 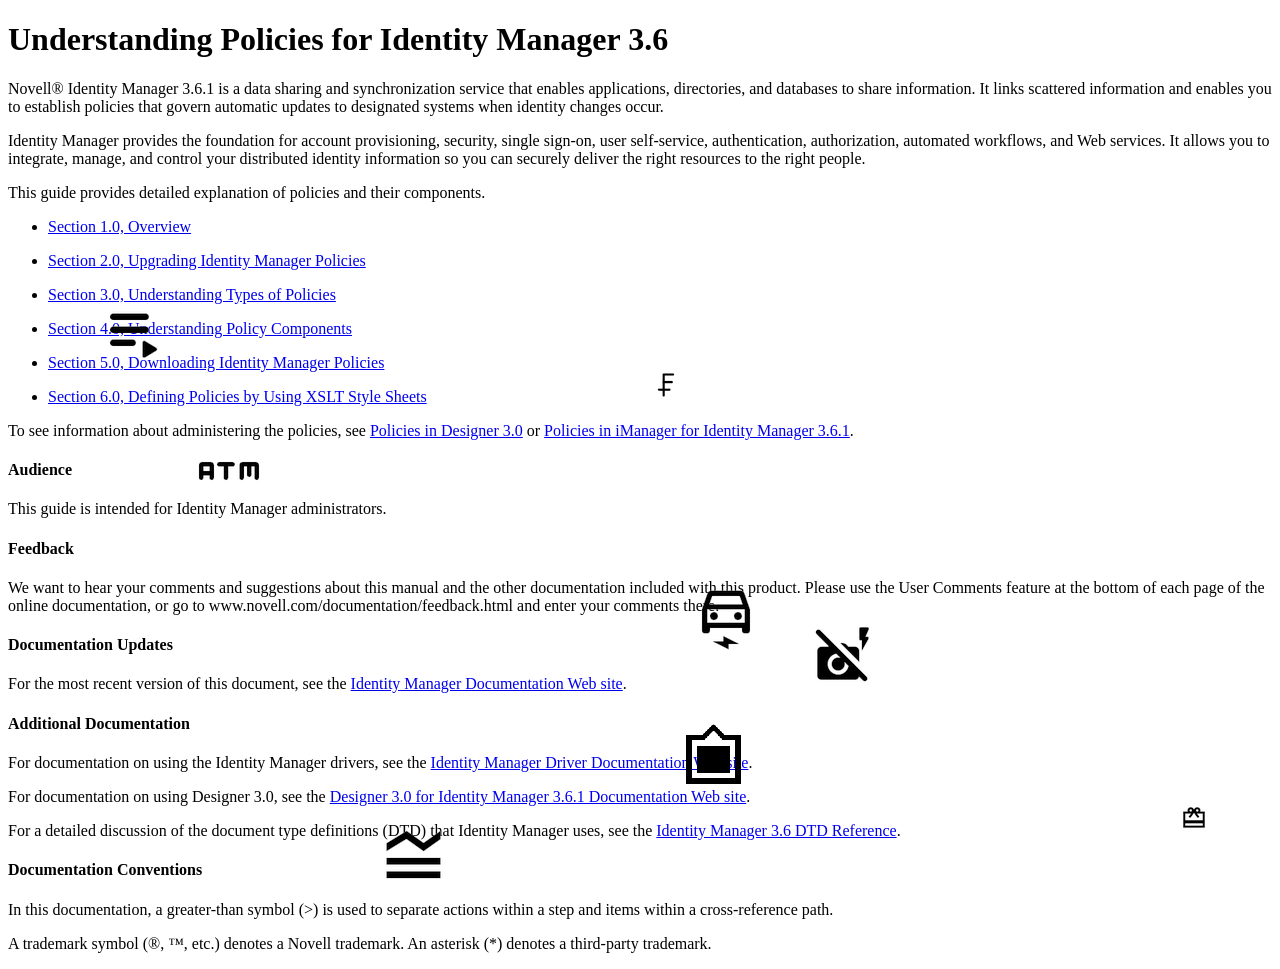 What do you see at coordinates (726, 620) in the screenshot?
I see `find nearby electric vehicle charging stations` at bounding box center [726, 620].